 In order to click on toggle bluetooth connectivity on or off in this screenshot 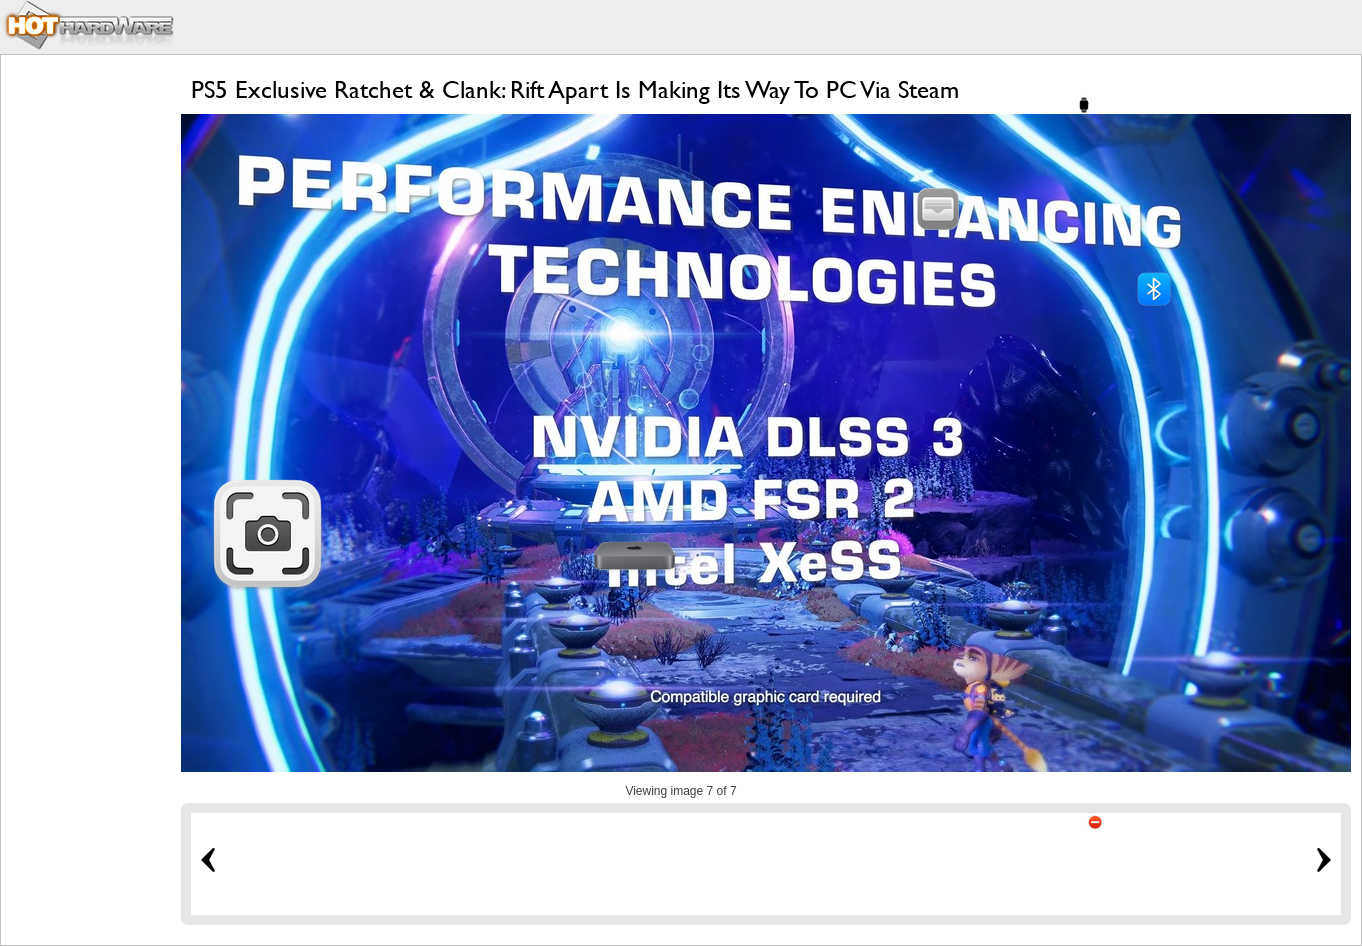, I will do `click(1154, 289)`.